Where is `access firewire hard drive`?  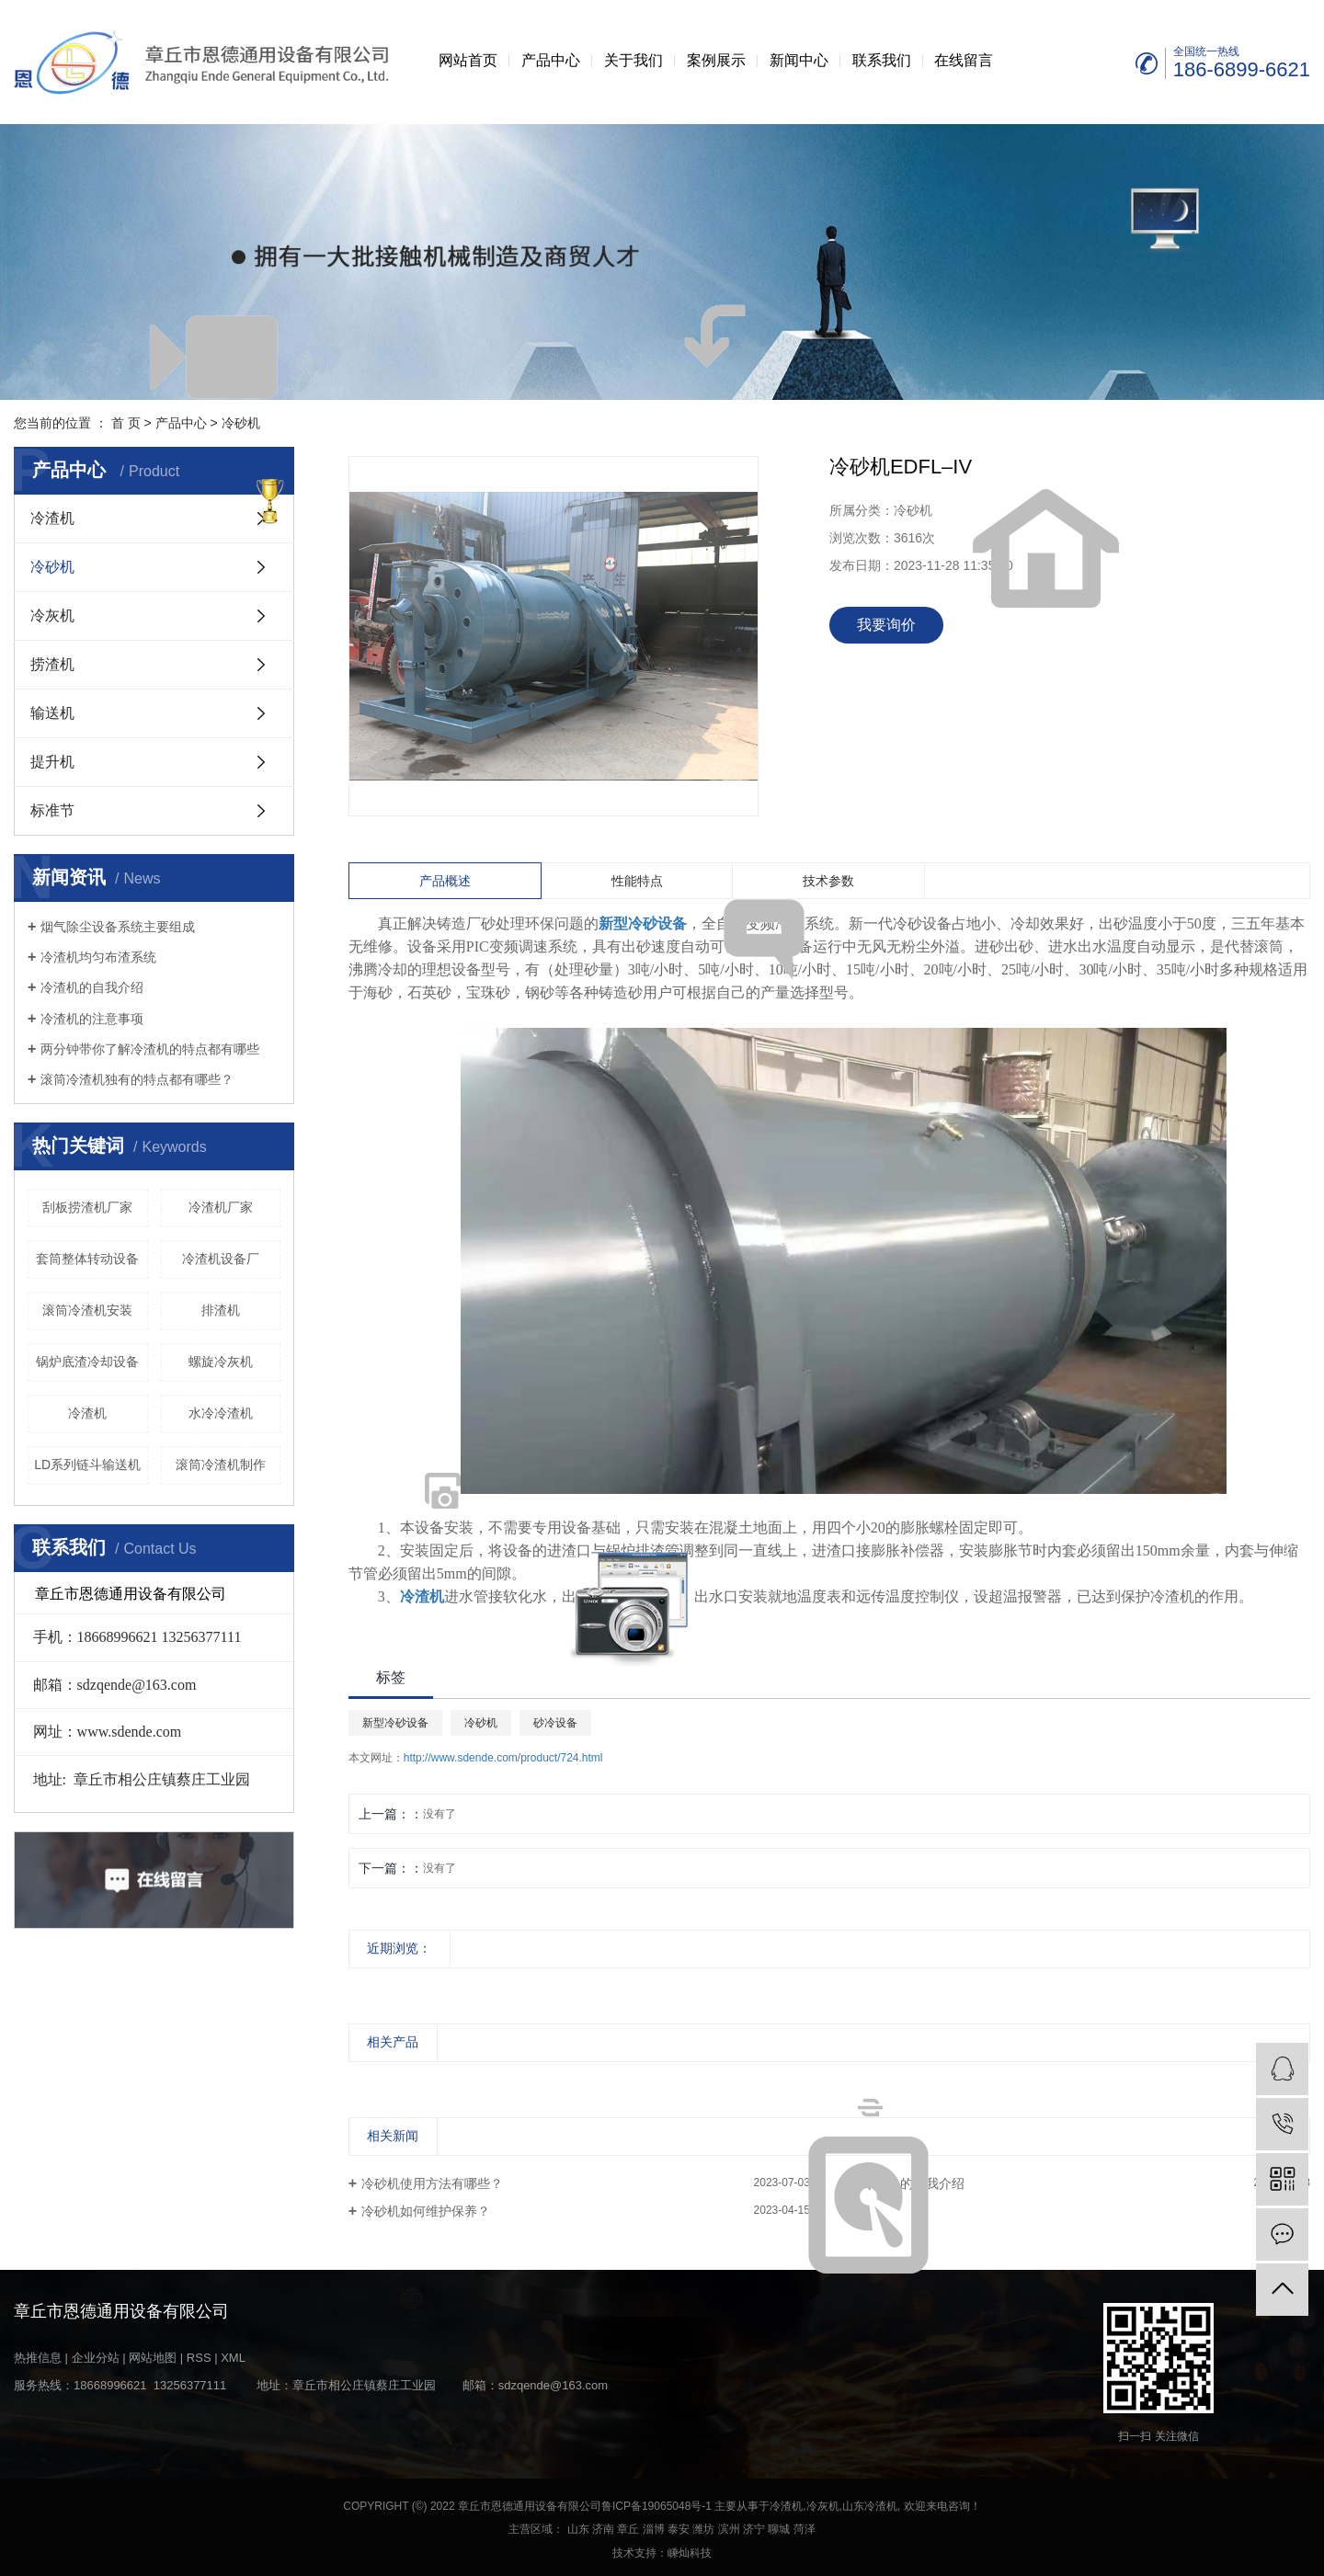 access firewire hard drive is located at coordinates (868, 2205).